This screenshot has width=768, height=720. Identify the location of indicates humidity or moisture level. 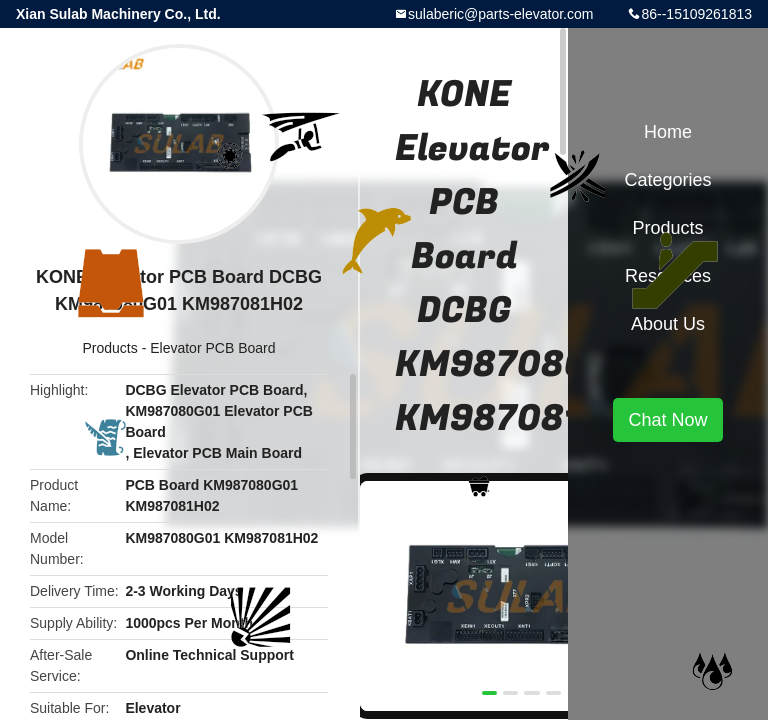
(712, 670).